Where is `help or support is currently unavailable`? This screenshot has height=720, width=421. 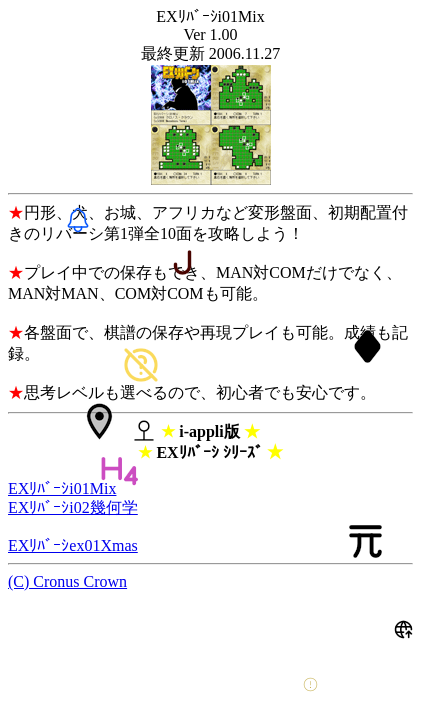
help or support is currently unavailable is located at coordinates (141, 365).